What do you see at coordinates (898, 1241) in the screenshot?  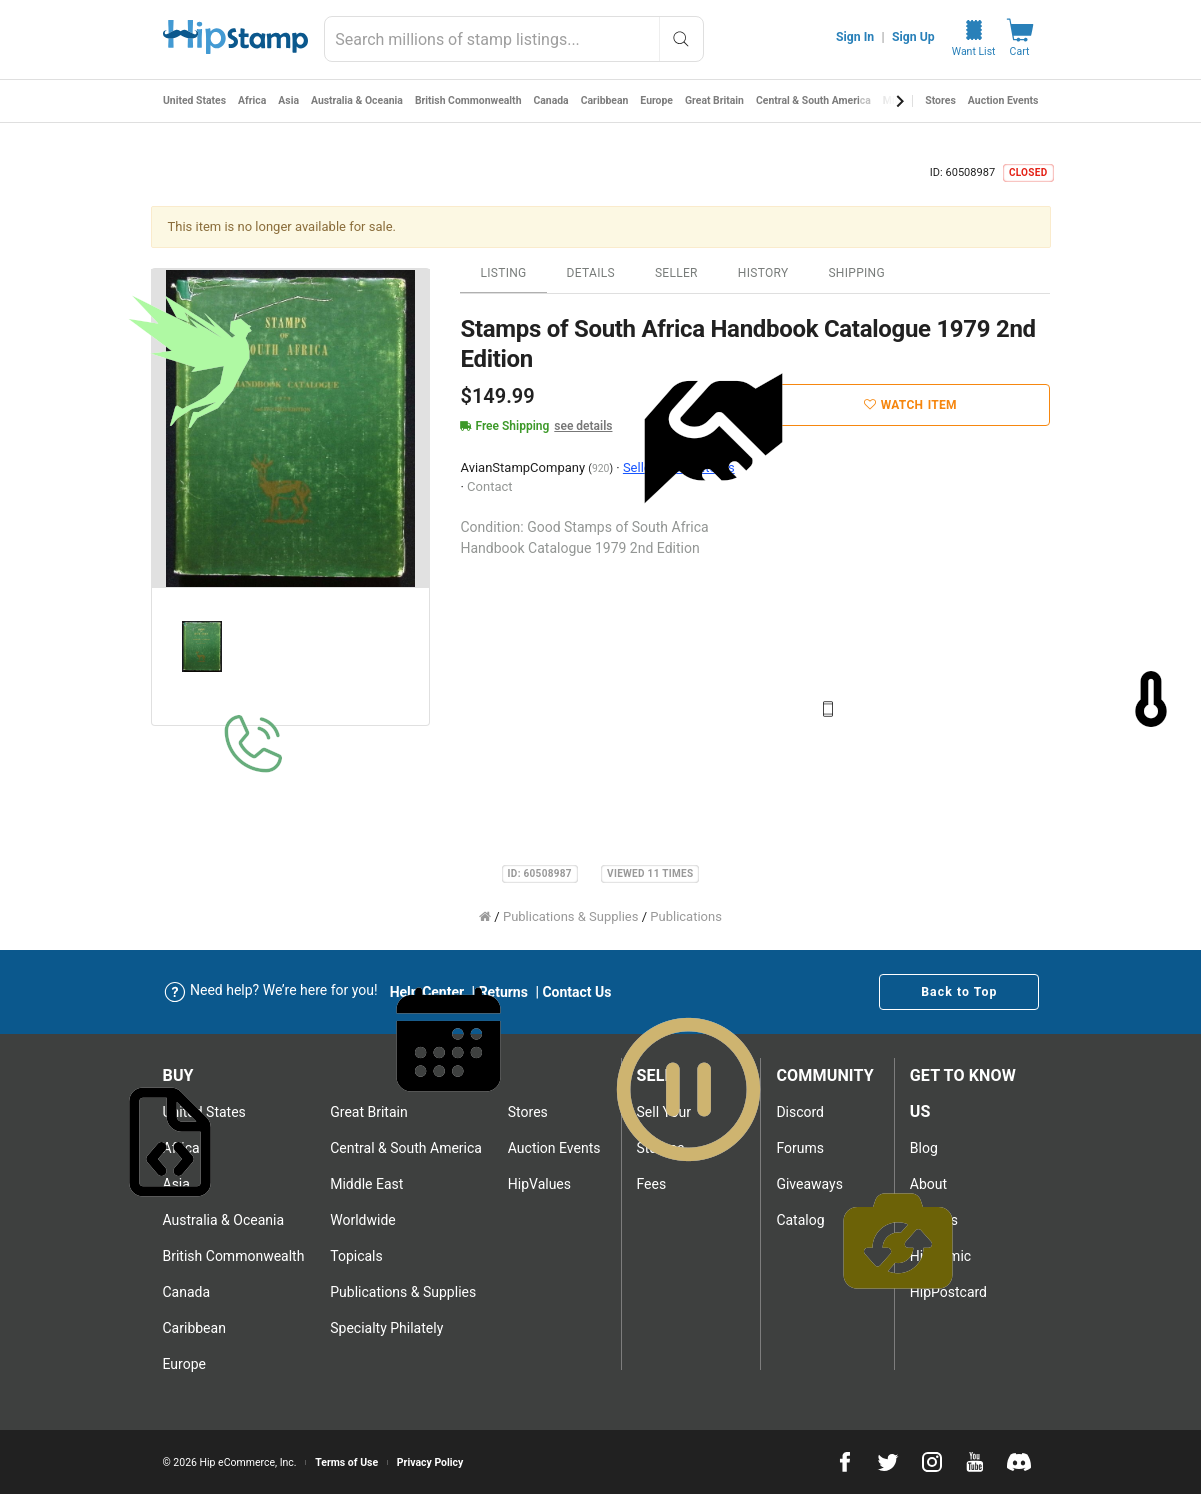 I see `switch between front and rear camera` at bounding box center [898, 1241].